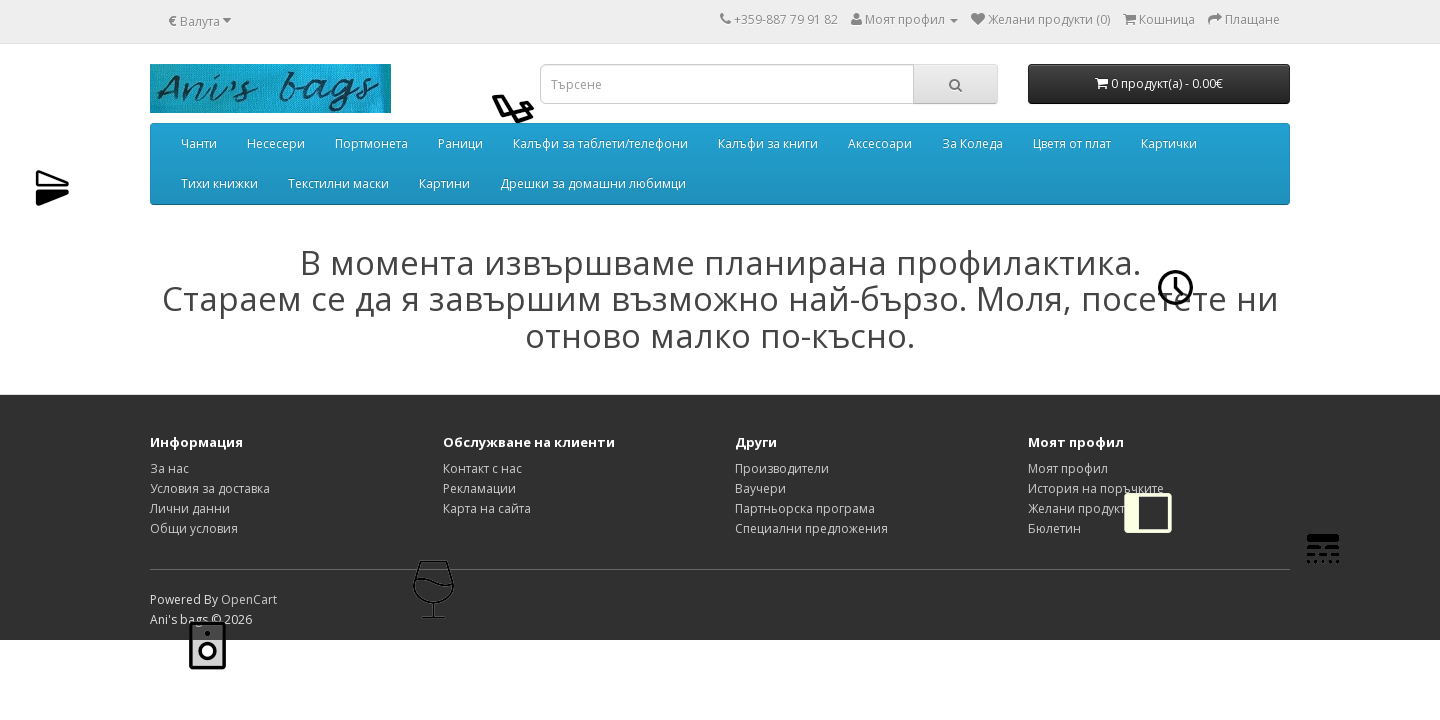  What do you see at coordinates (207, 645) in the screenshot?
I see `adjust speaker or audio output settings` at bounding box center [207, 645].